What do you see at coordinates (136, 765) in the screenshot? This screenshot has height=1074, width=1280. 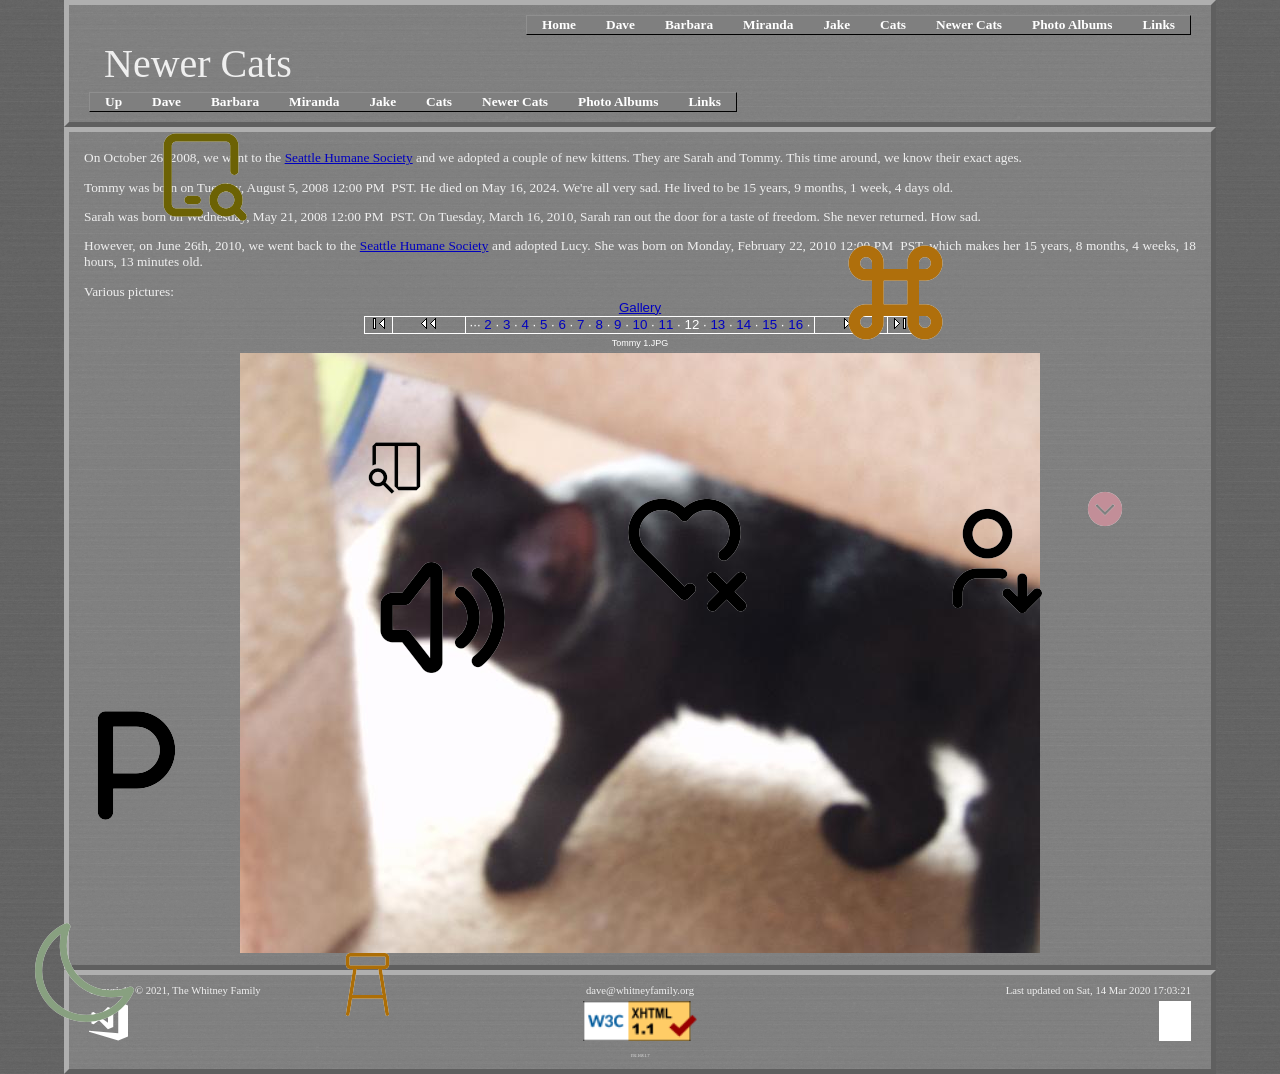 I see `indicates parking availability or location` at bounding box center [136, 765].